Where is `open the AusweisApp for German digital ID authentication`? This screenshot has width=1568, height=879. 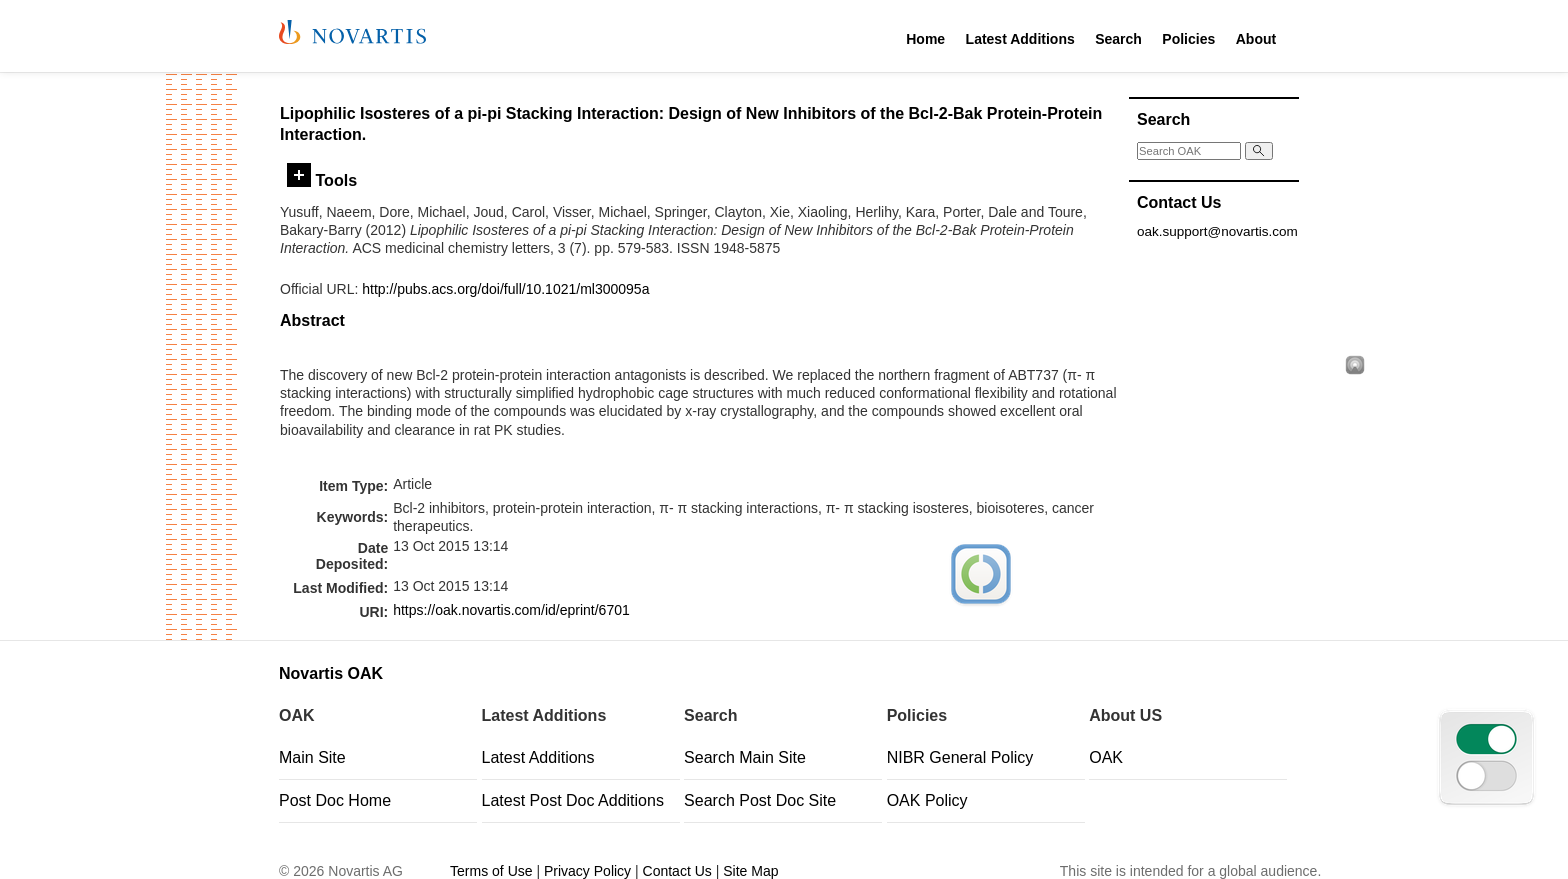
open the AusweisApp for German digital ID authentication is located at coordinates (981, 574).